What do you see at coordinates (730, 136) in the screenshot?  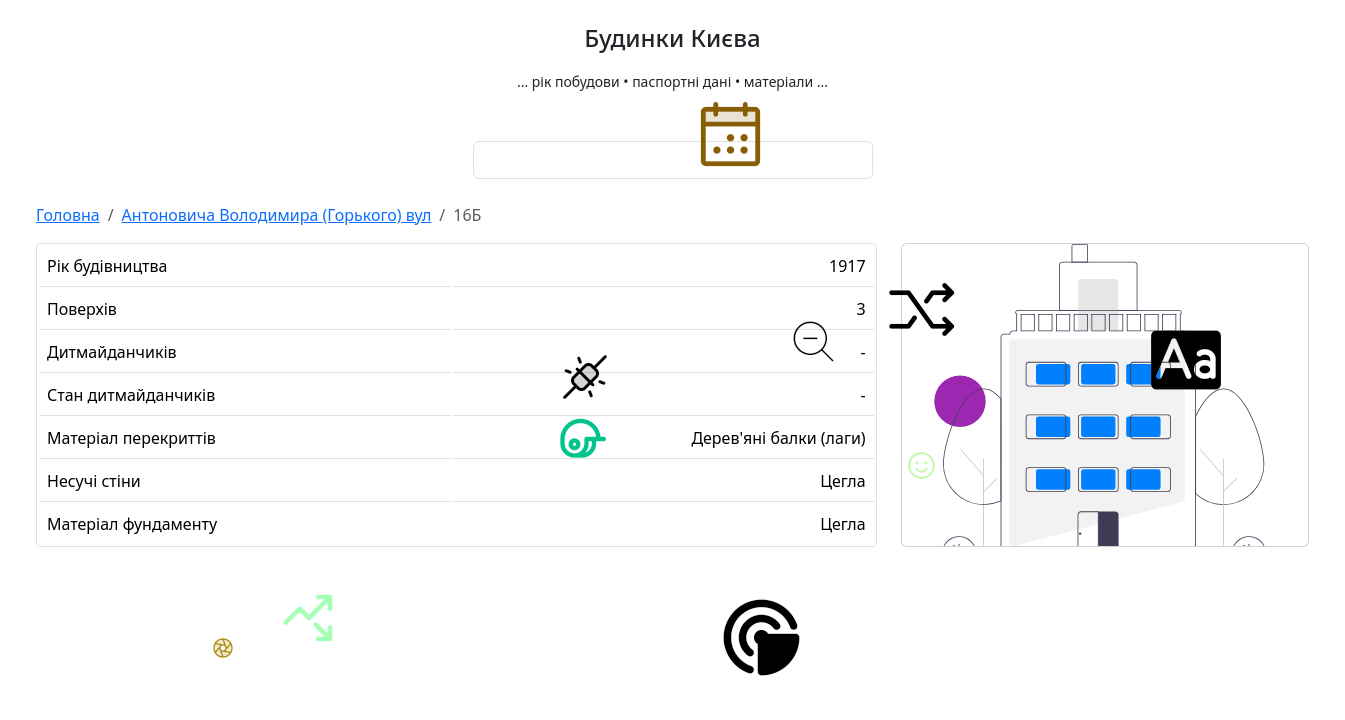 I see `view calendar or scheduled events` at bounding box center [730, 136].